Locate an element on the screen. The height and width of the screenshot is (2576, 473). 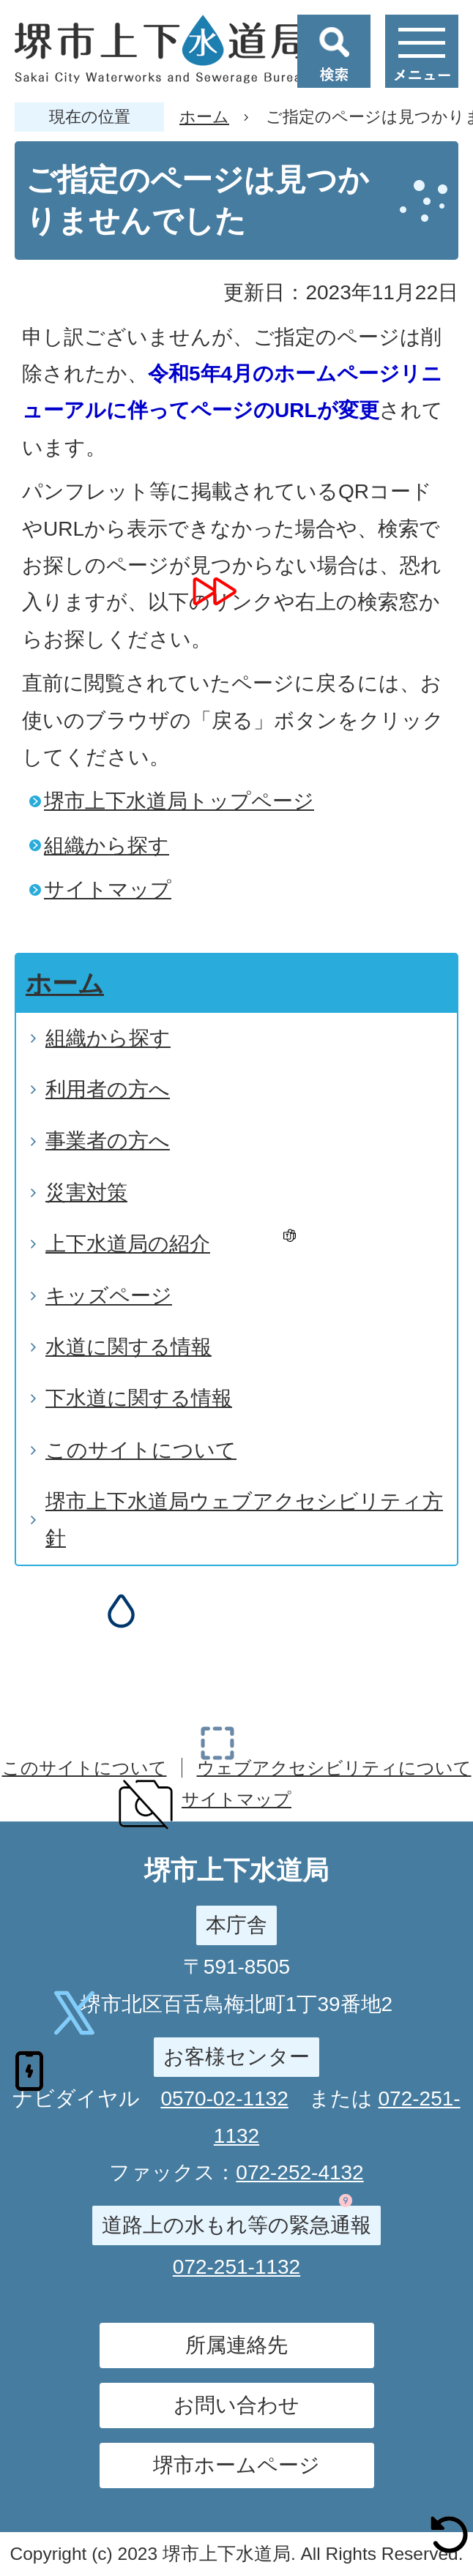
open microsoft teams is located at coordinates (289, 1235).